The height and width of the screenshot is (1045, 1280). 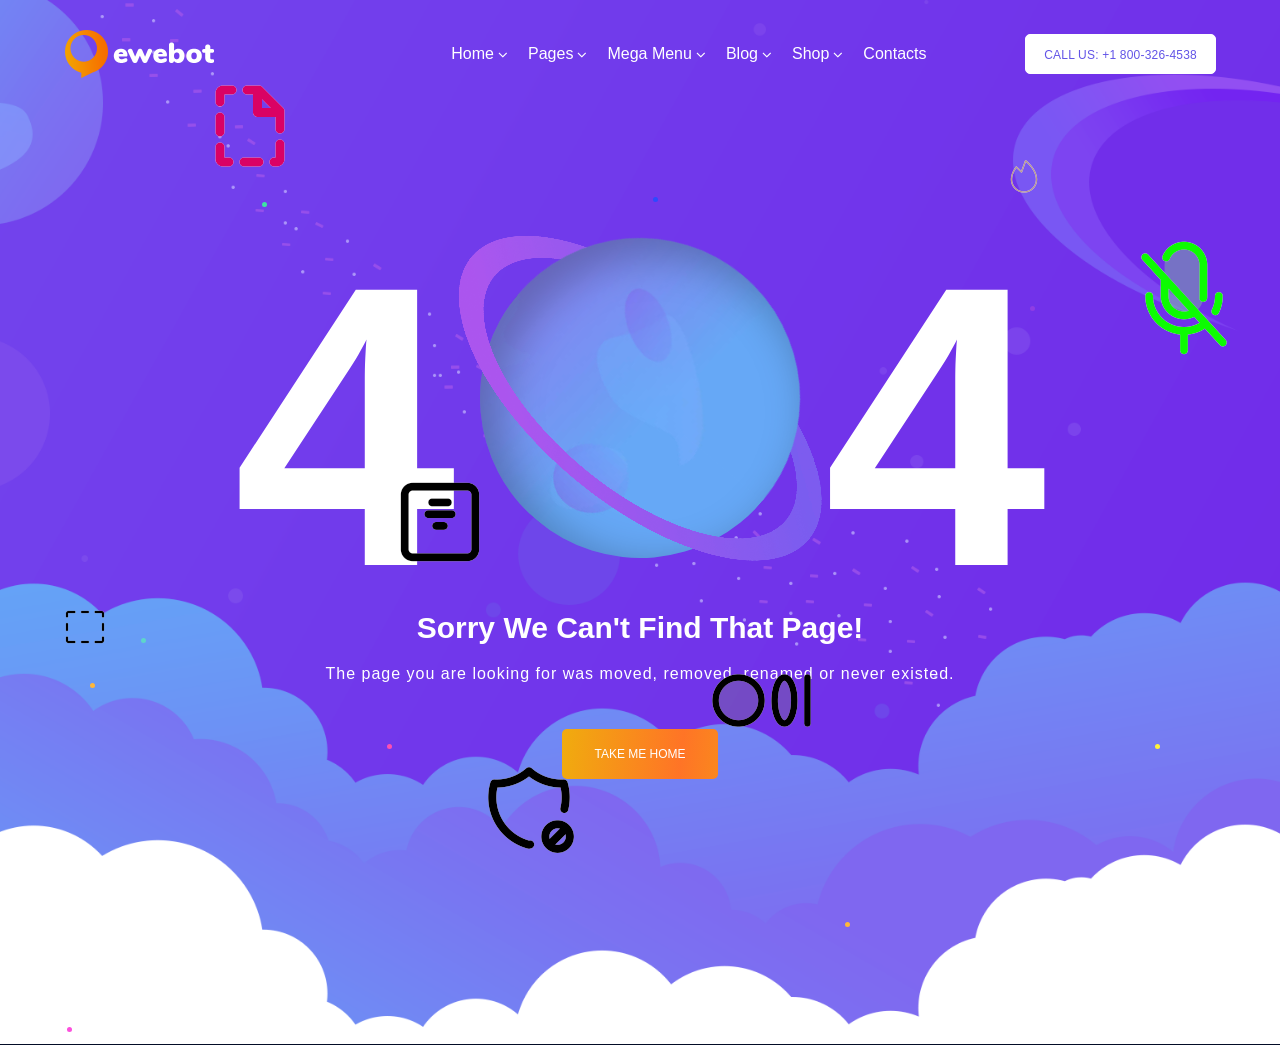 I want to click on select or define a region, so click(x=85, y=627).